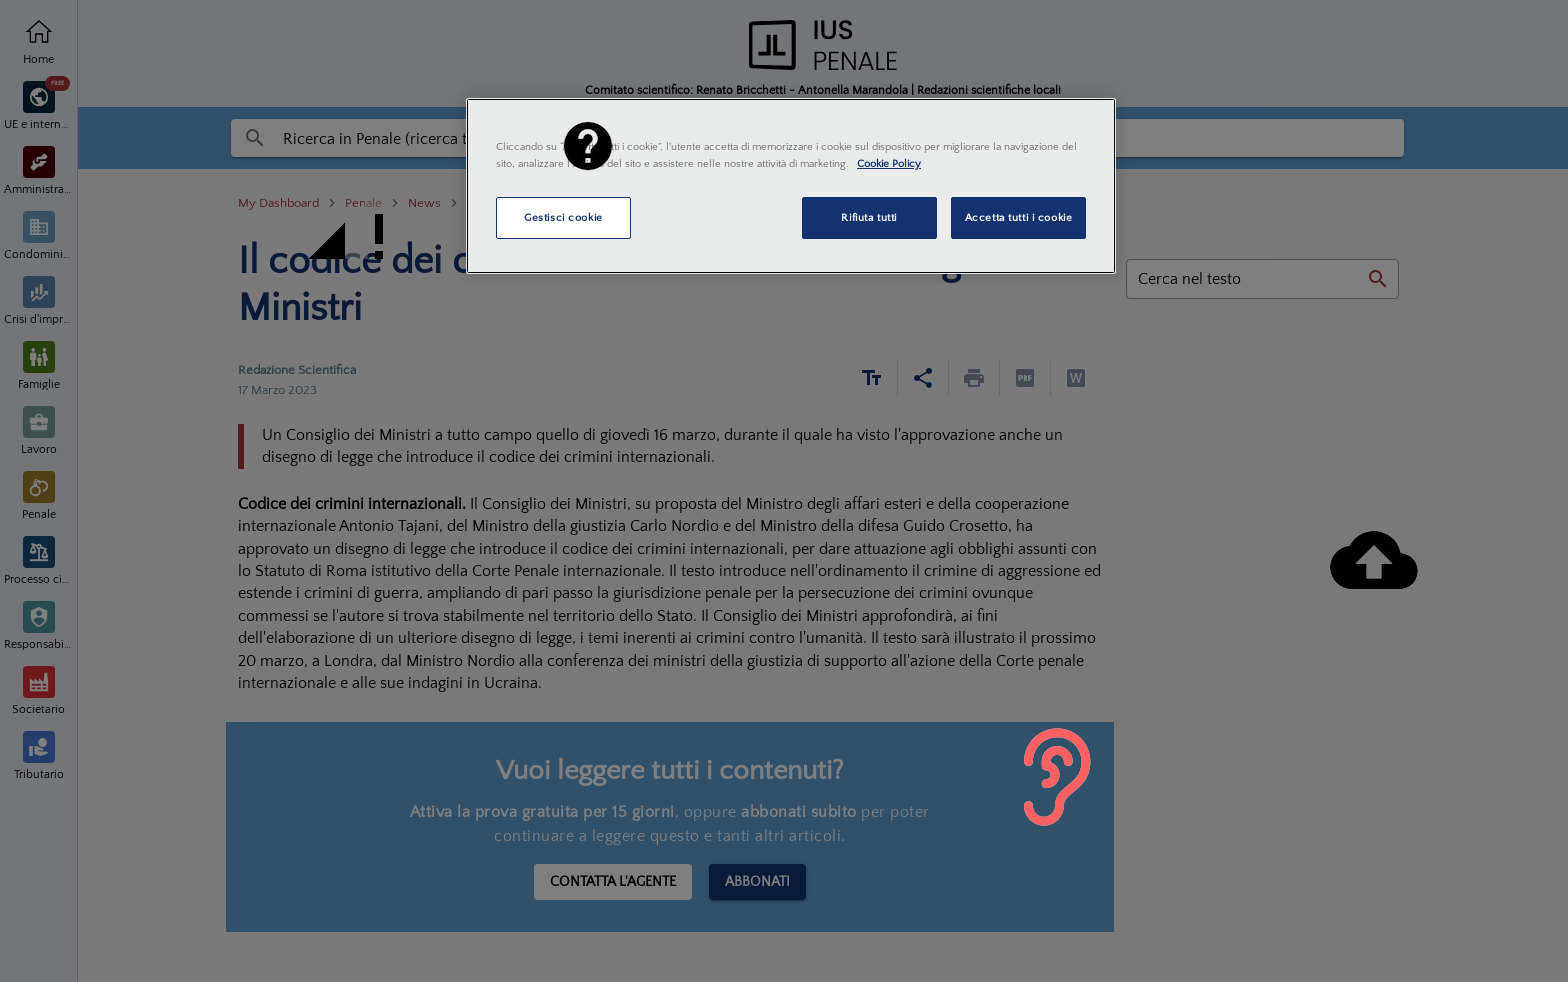  What do you see at coordinates (345, 221) in the screenshot?
I see `indicates weak cellular signal with no internet connection` at bounding box center [345, 221].